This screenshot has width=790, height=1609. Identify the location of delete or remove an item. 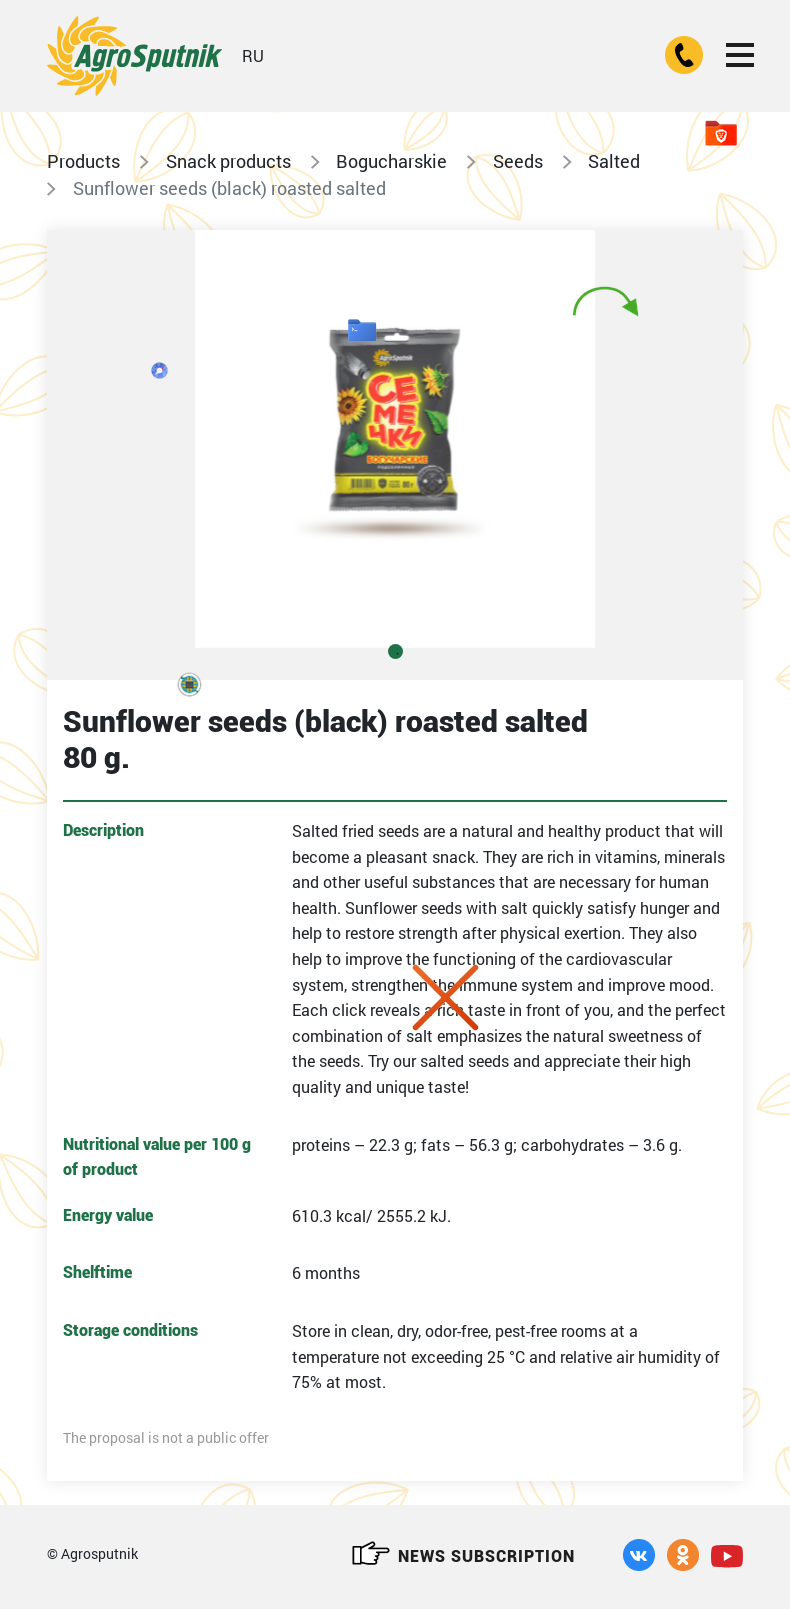
(445, 997).